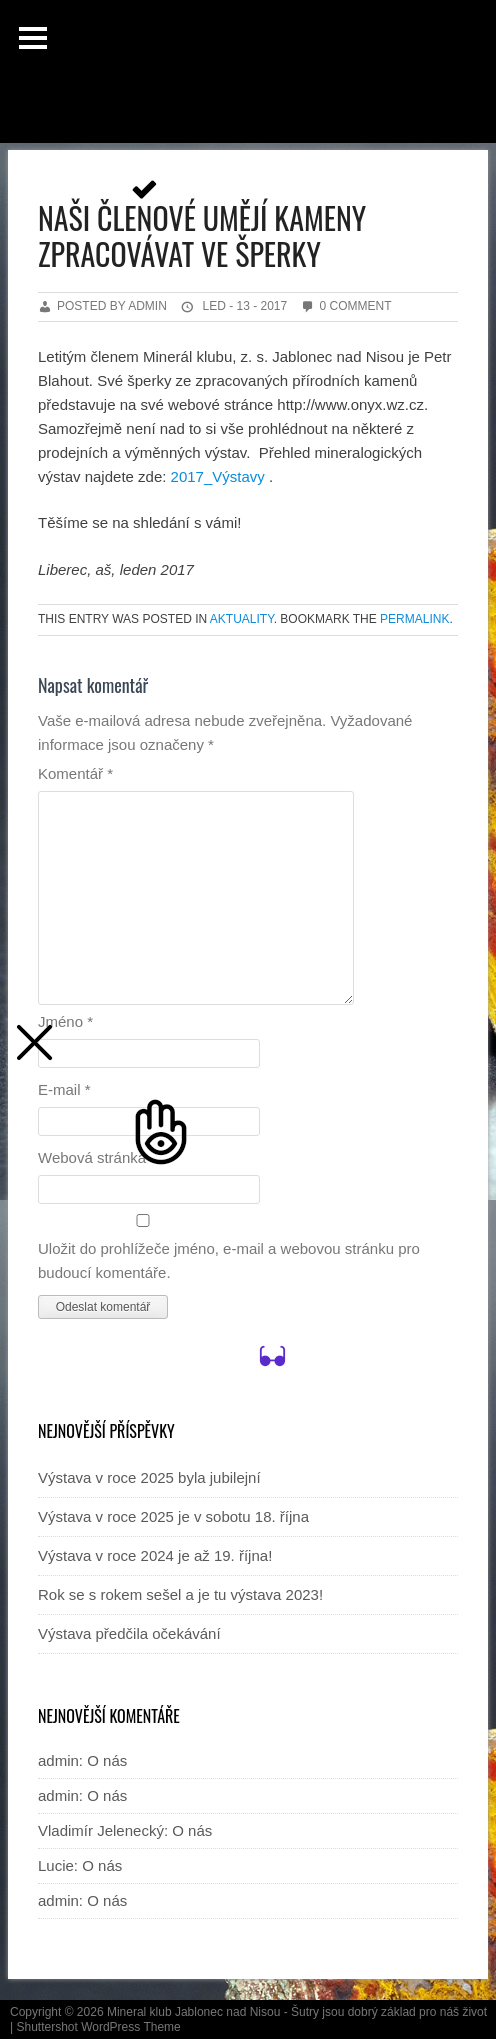 This screenshot has height=2039, width=496. Describe the element at coordinates (161, 1132) in the screenshot. I see `access hand tracking or gesture recognition settings` at that location.